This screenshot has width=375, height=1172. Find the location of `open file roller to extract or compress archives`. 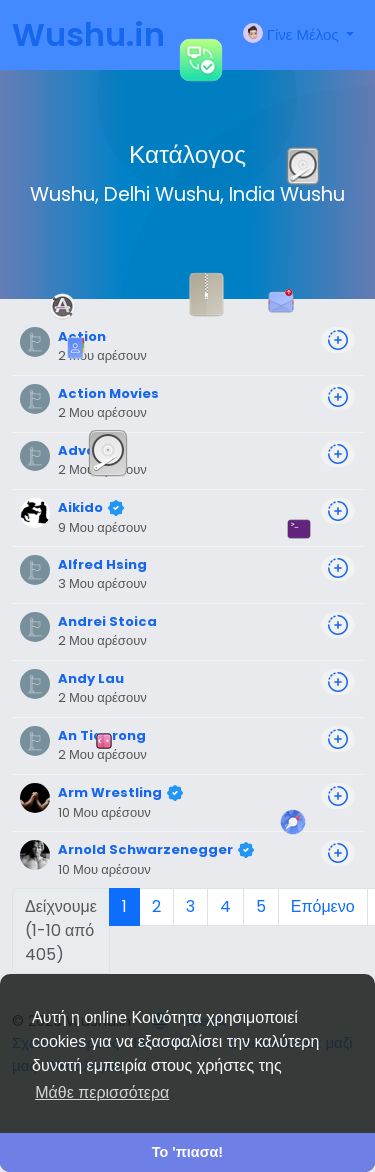

open file roller to extract or compress archives is located at coordinates (206, 294).